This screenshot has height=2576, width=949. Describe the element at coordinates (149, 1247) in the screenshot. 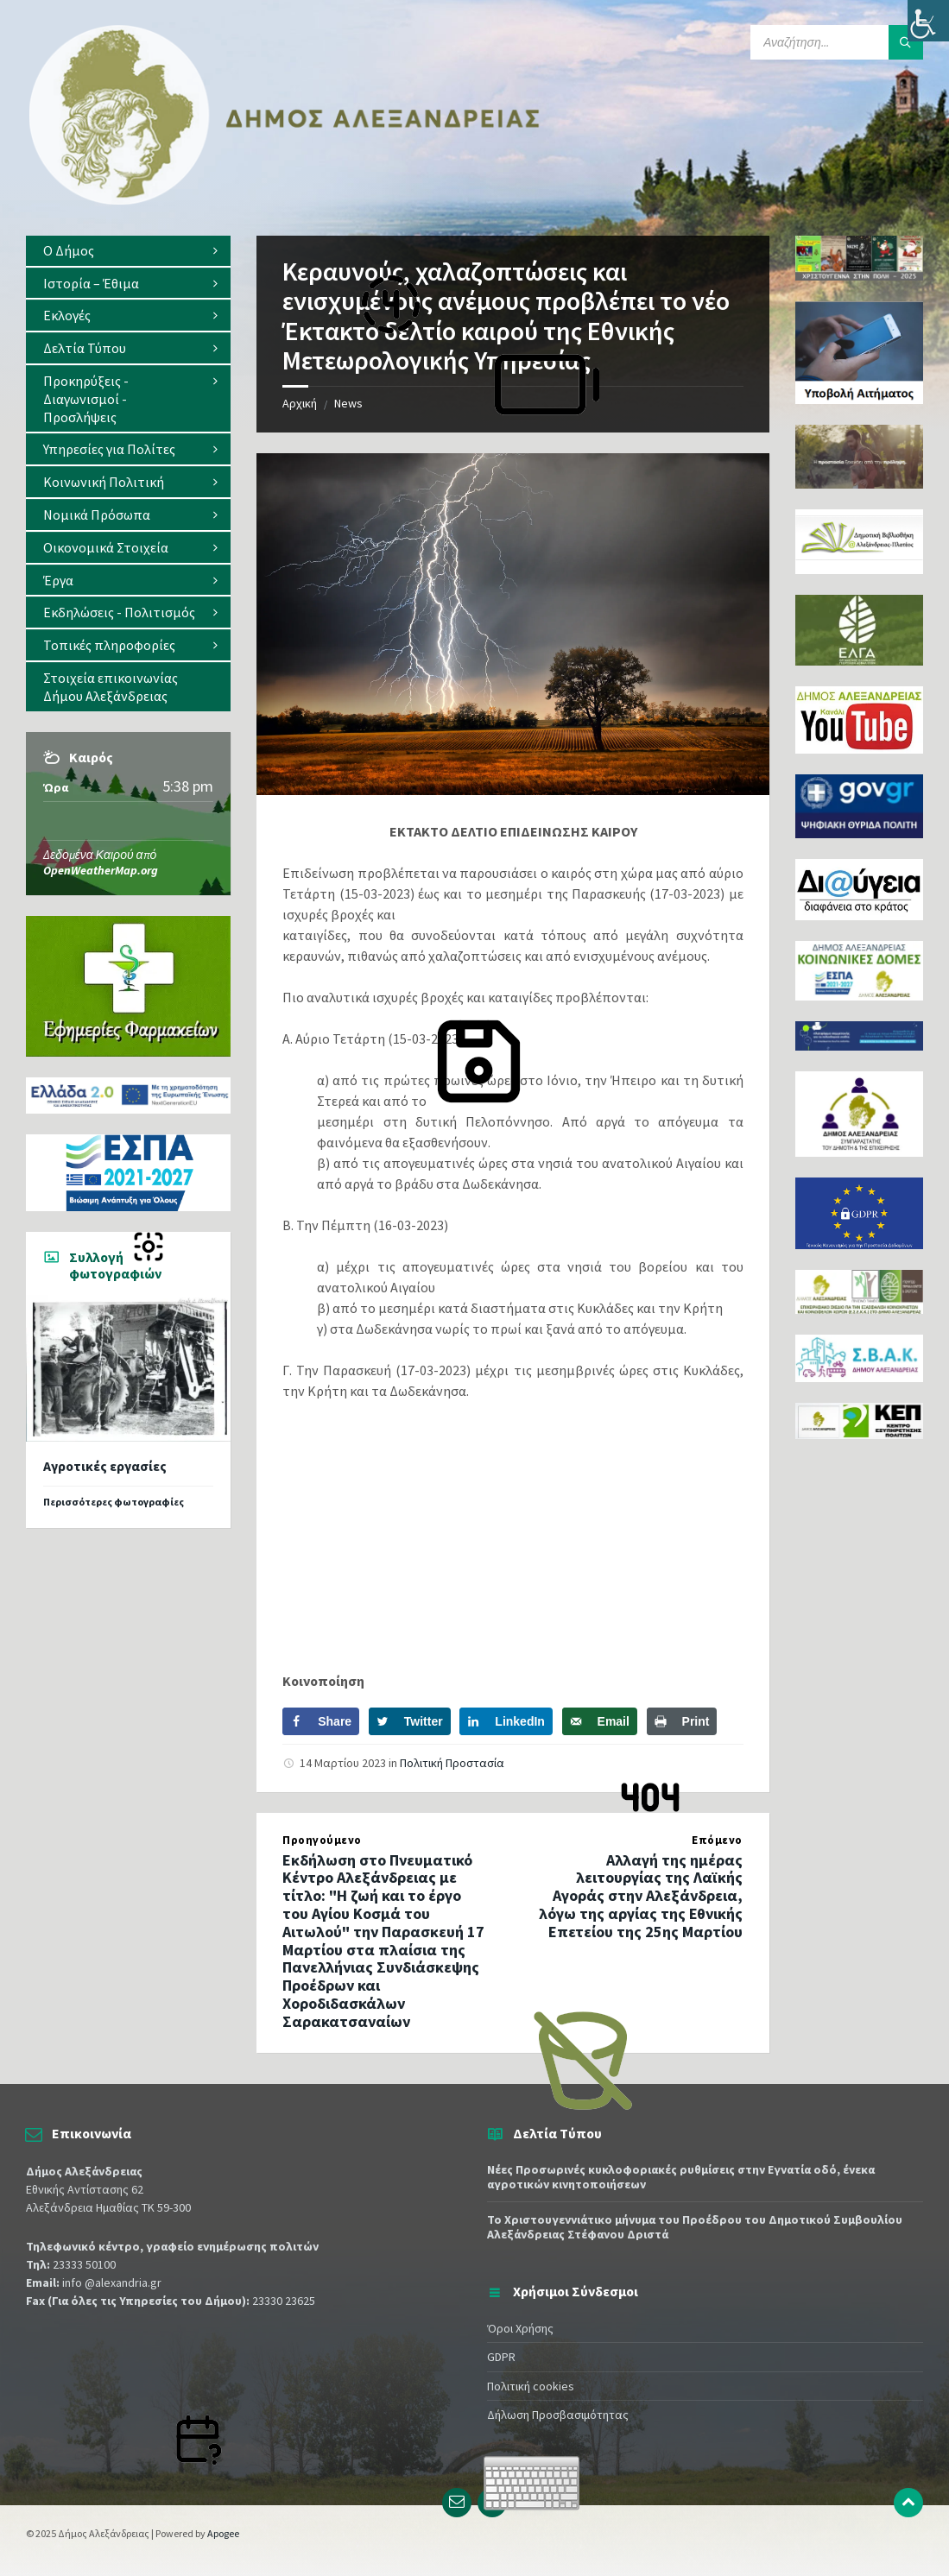

I see `activate camera or photo sensor` at that location.